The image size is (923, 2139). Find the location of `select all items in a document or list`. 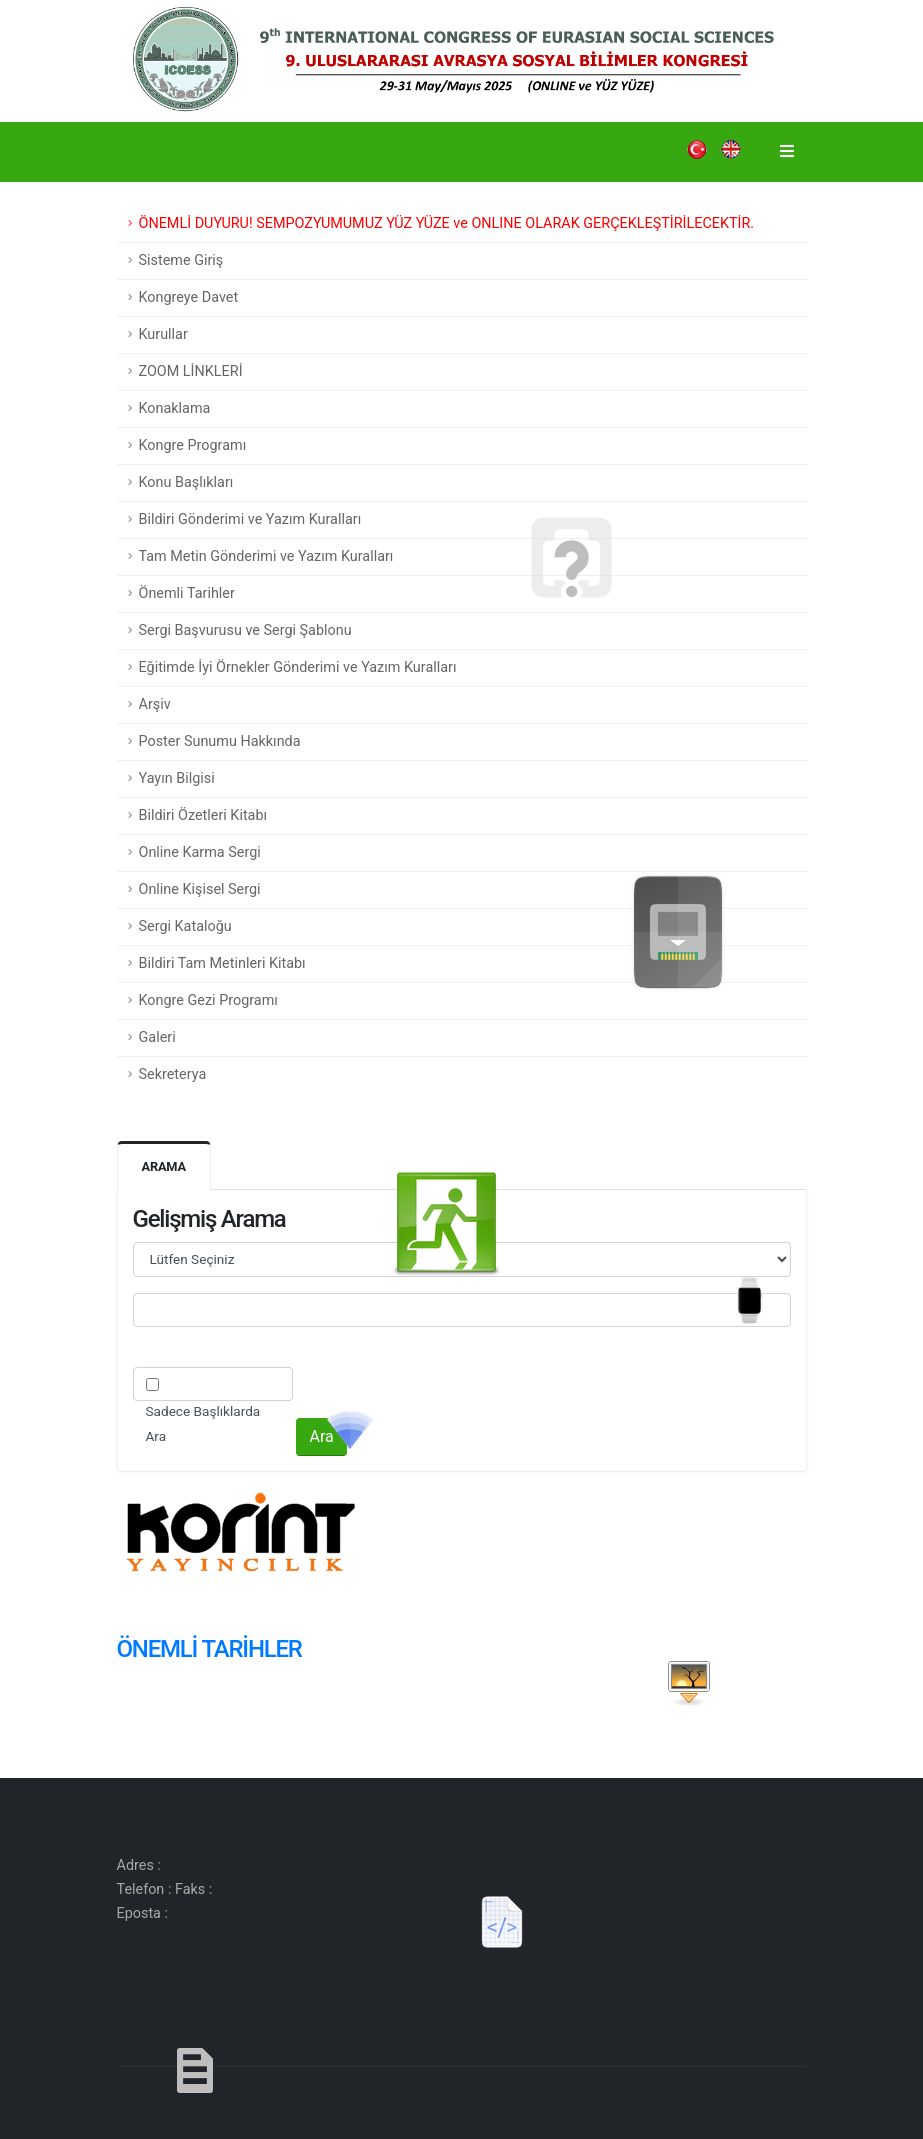

select all items in a document or list is located at coordinates (195, 2069).